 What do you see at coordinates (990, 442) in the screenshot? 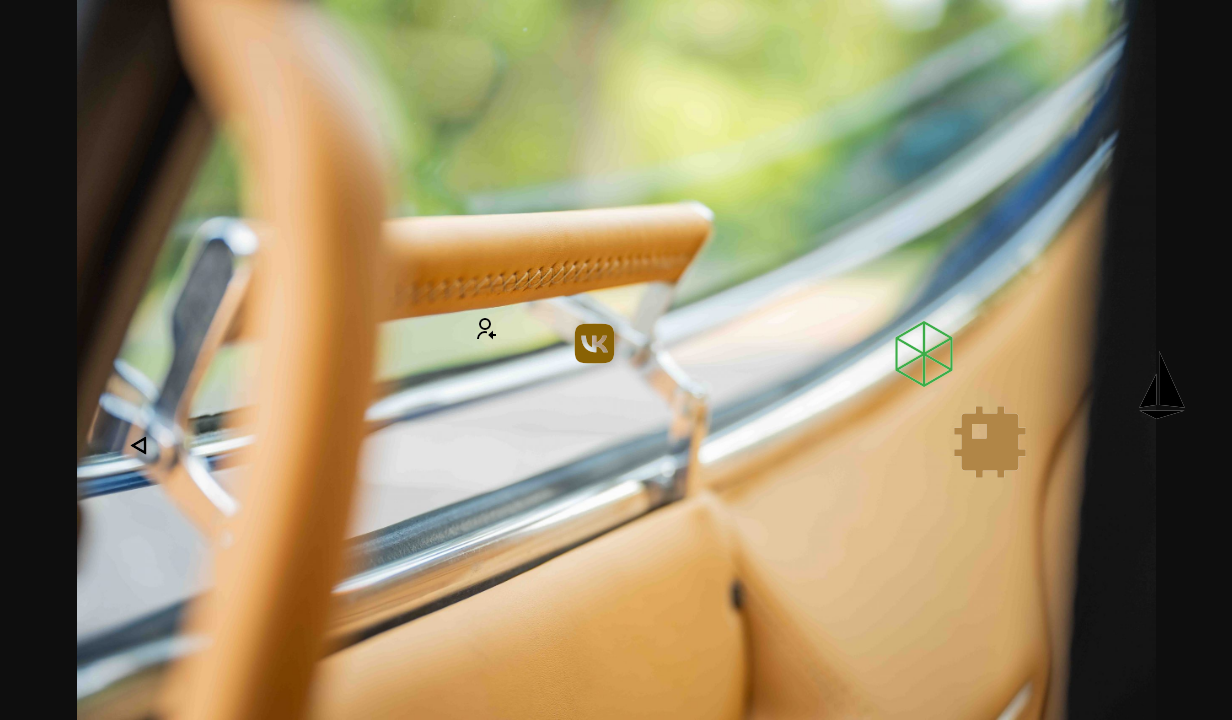
I see `view CPU or processor information` at bounding box center [990, 442].